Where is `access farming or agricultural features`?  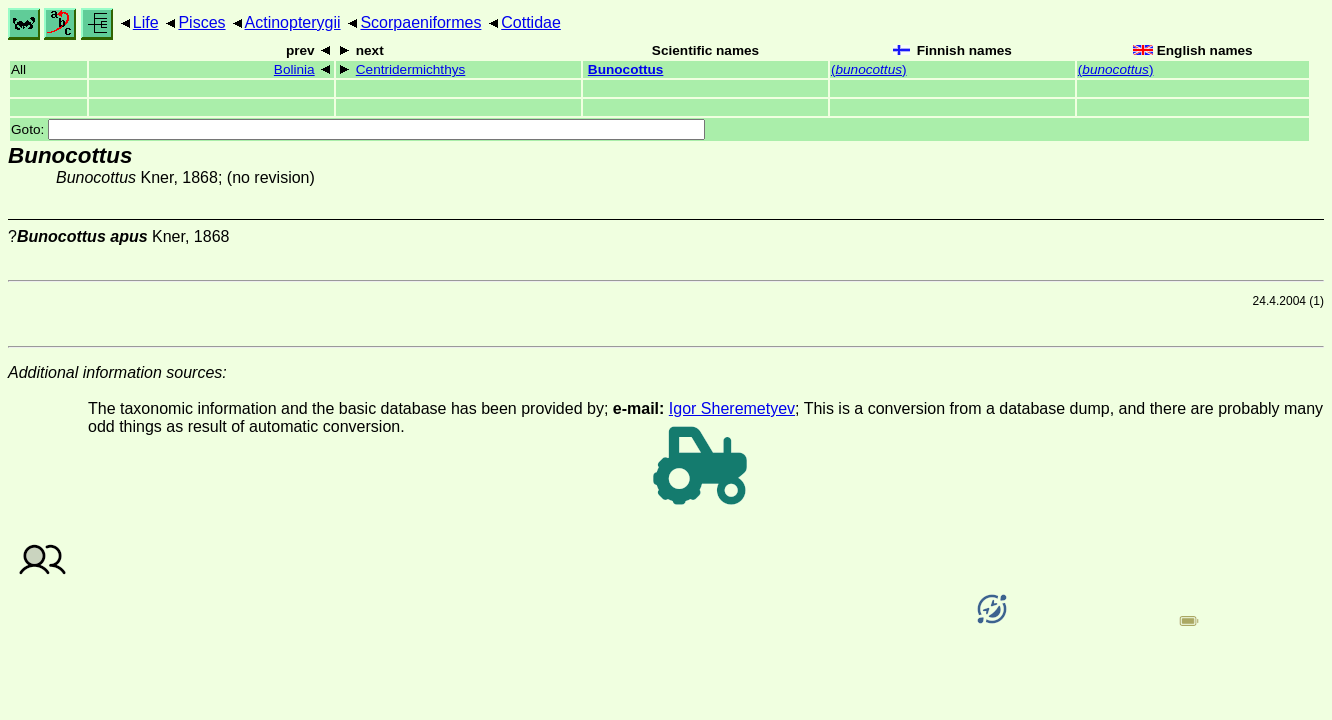 access farming or agricultural features is located at coordinates (700, 463).